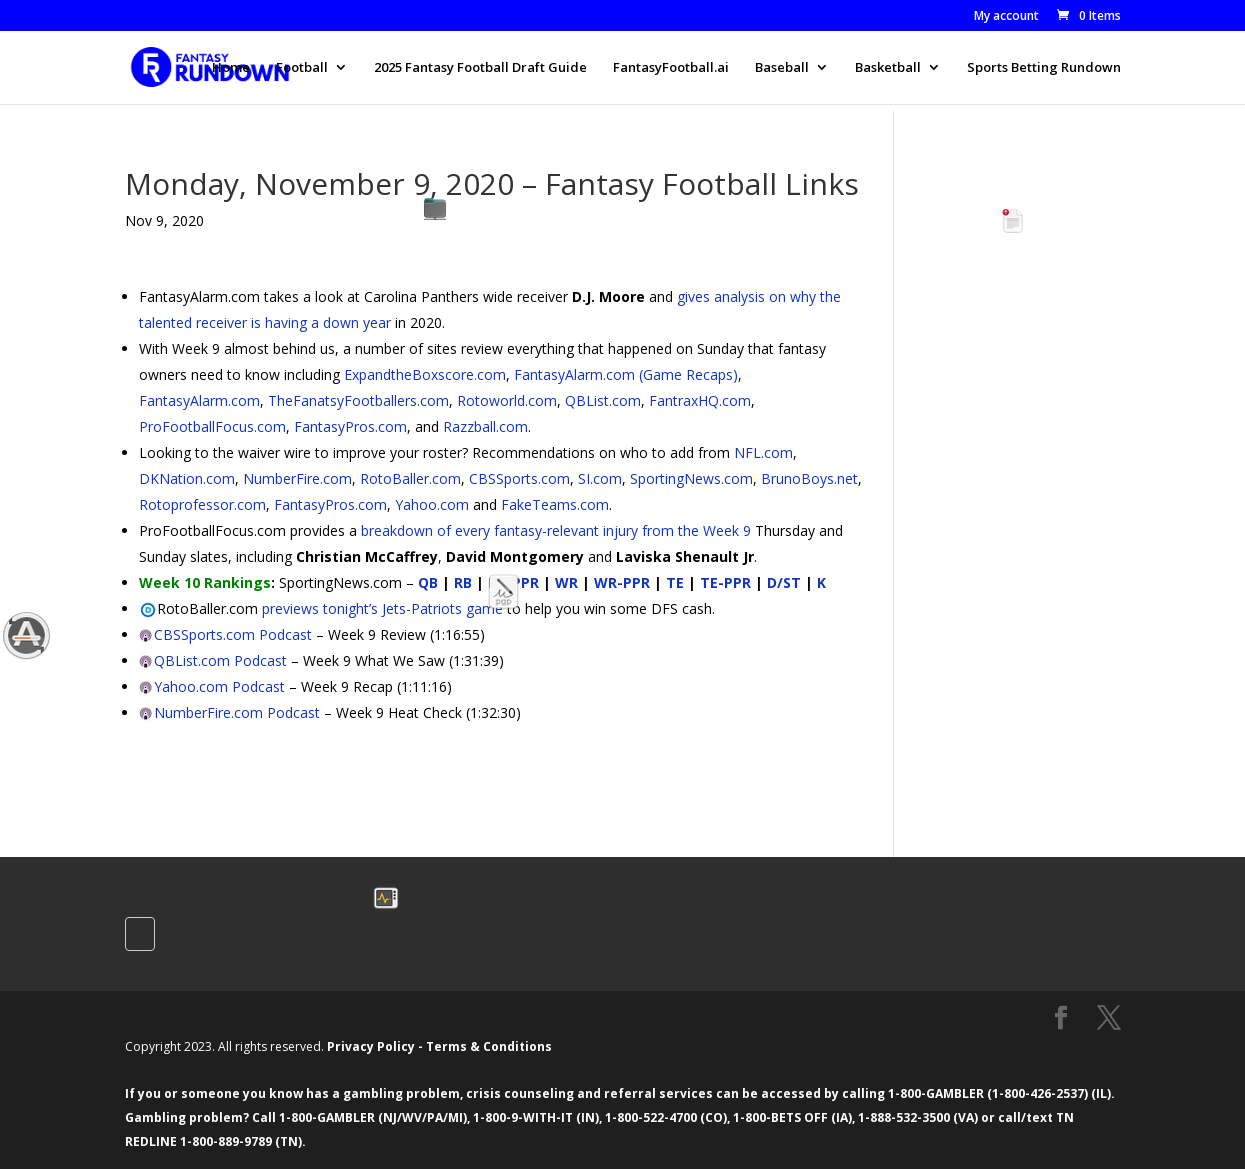  Describe the element at coordinates (435, 209) in the screenshot. I see `access files stored on a remote server` at that location.